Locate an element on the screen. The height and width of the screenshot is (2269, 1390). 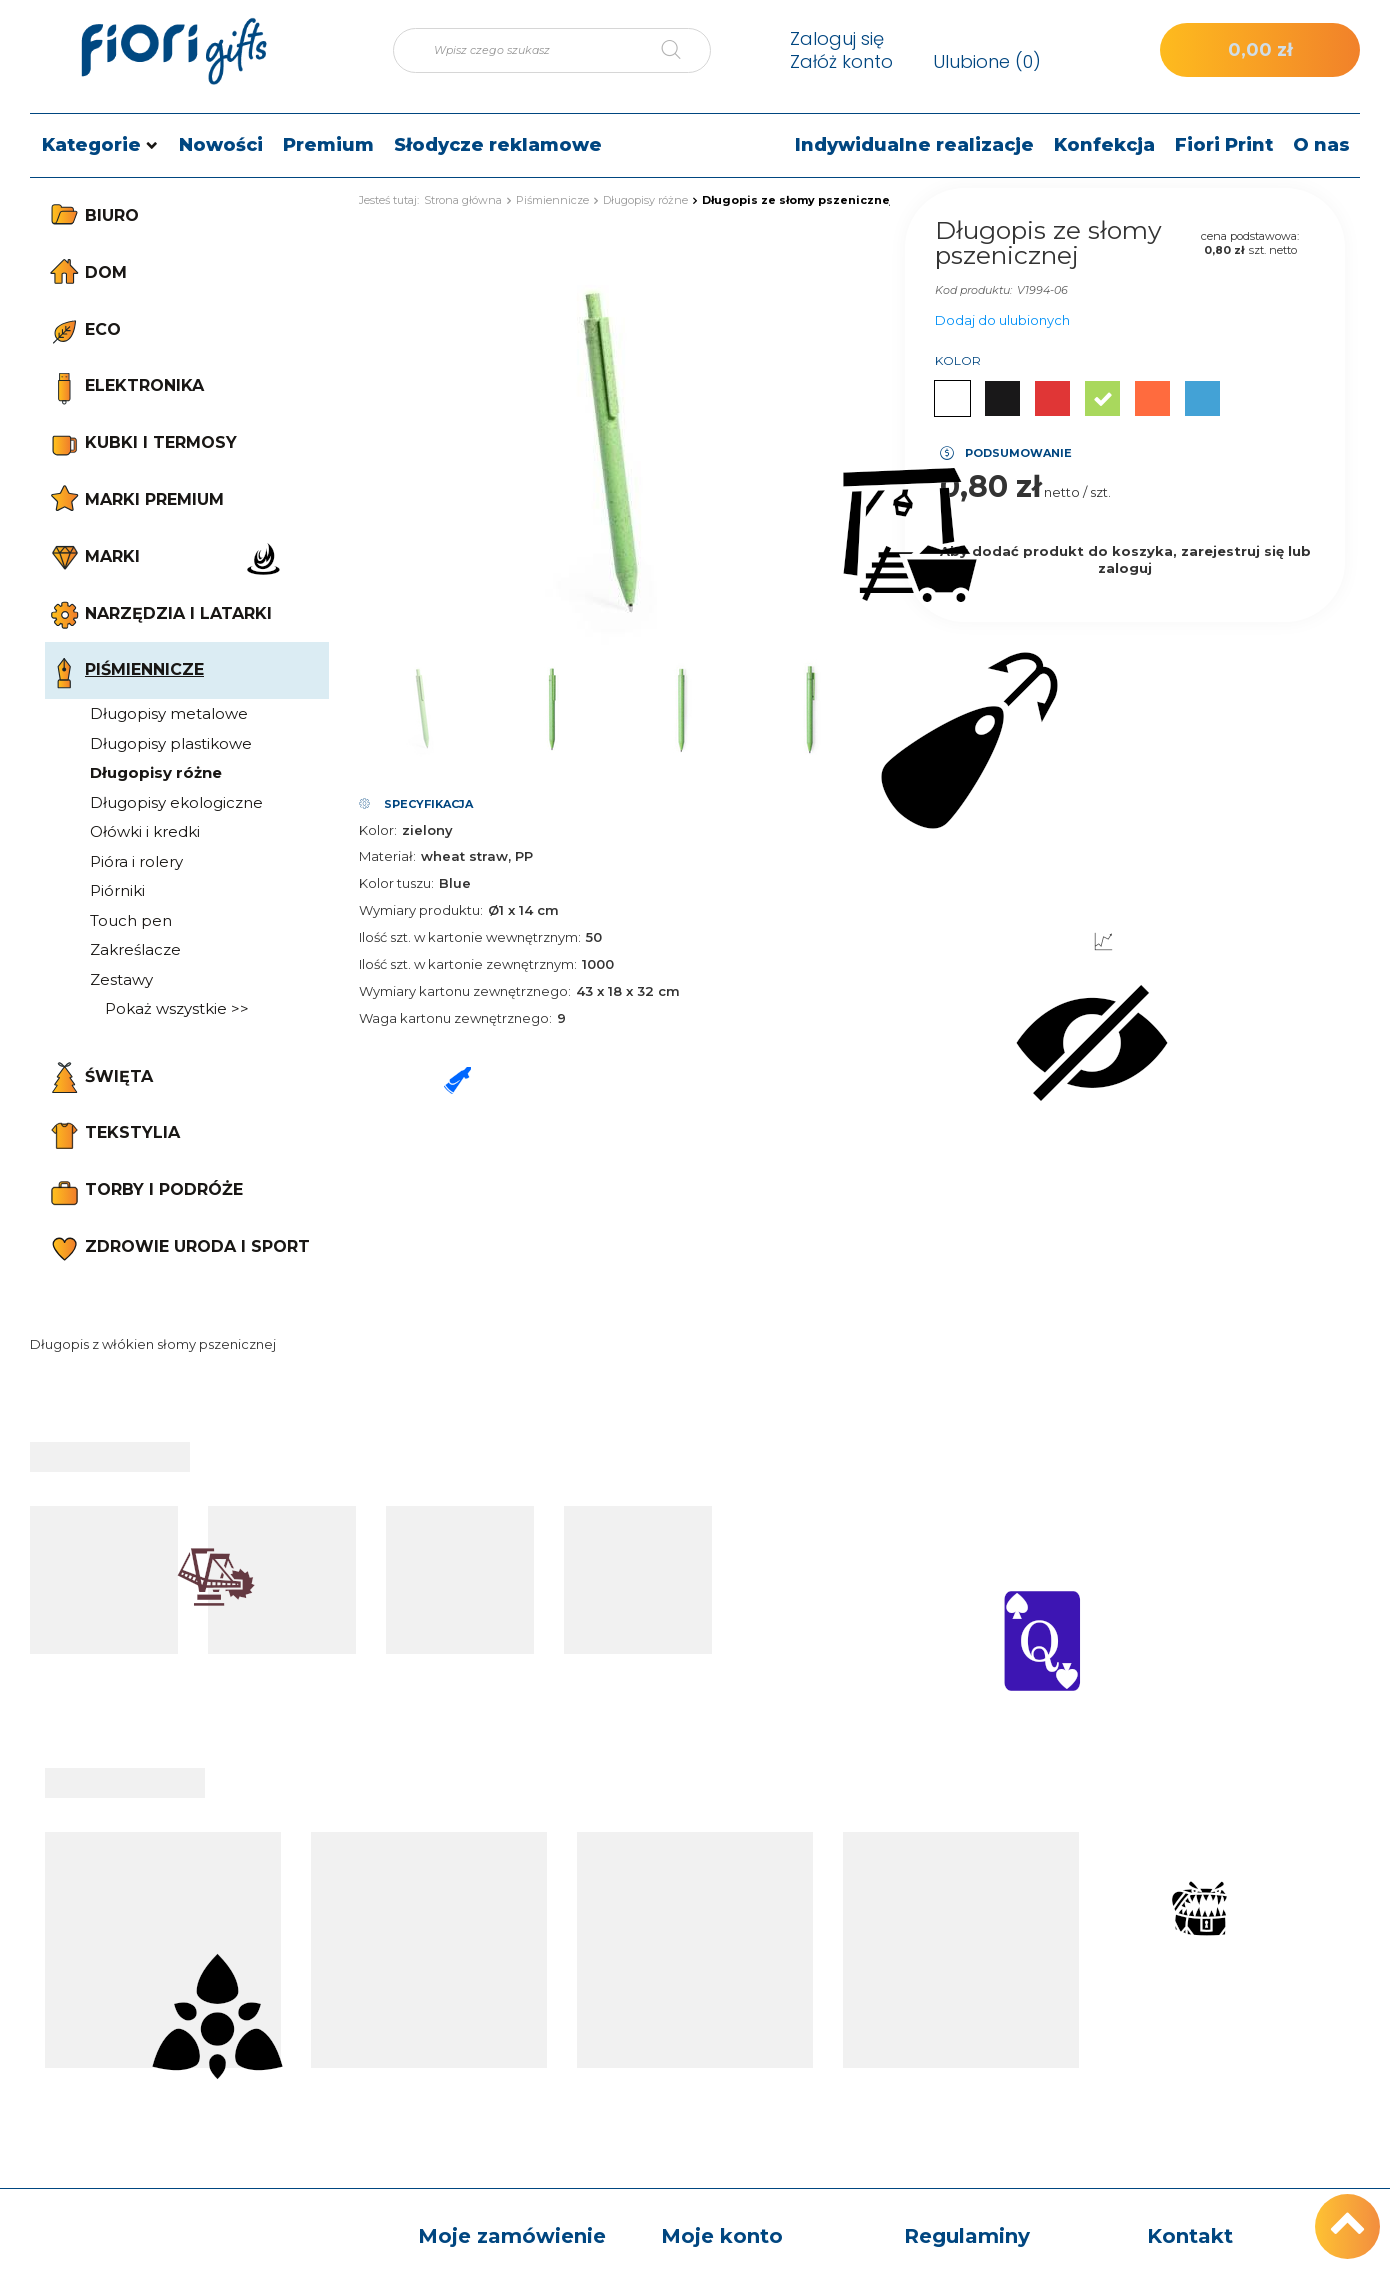
queen of spades playing card is located at coordinates (1042, 1641).